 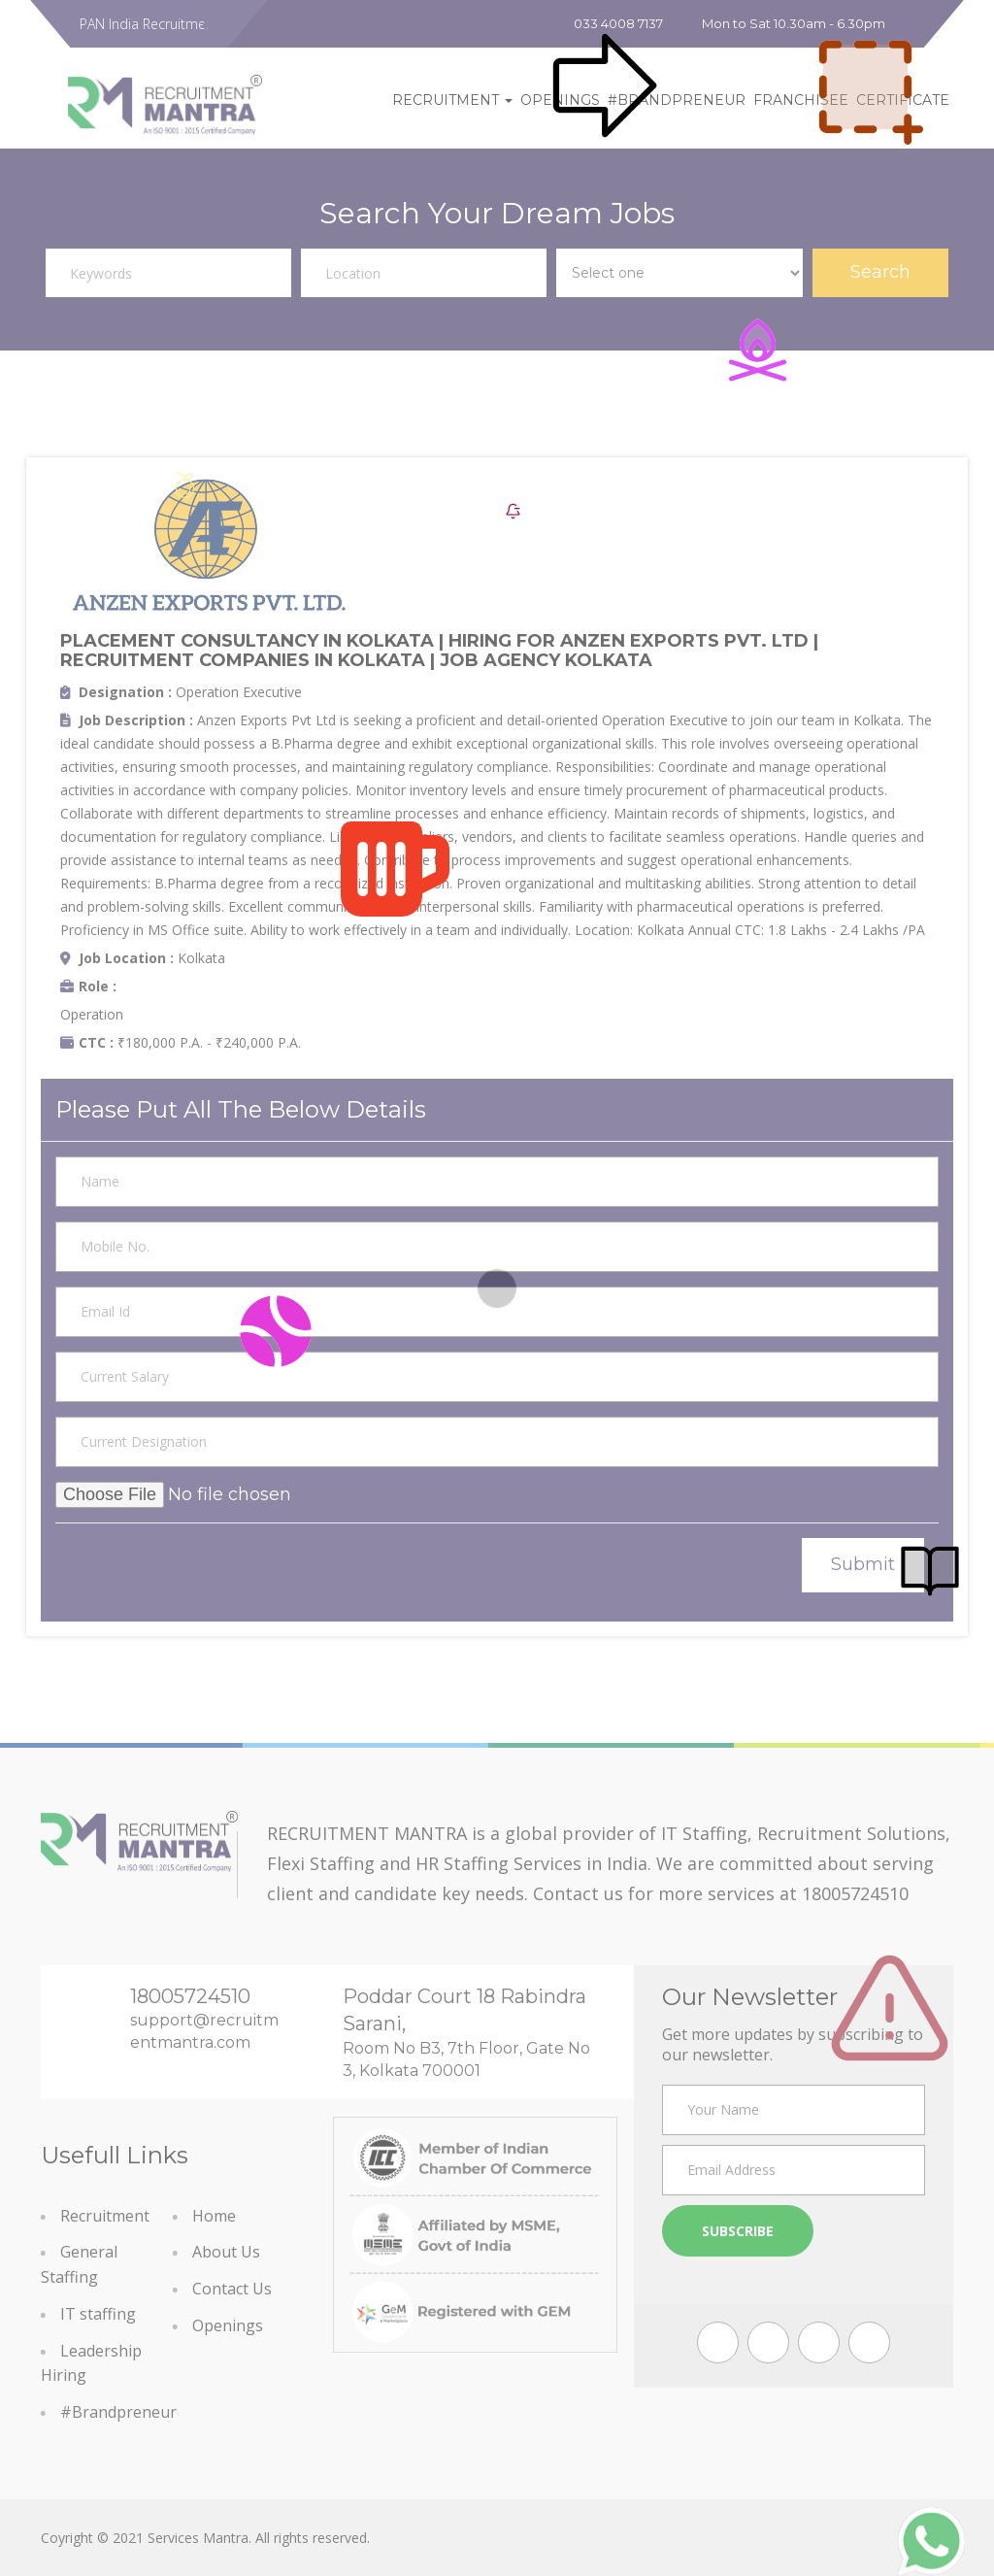 What do you see at coordinates (276, 1331) in the screenshot?
I see `access tennis or sports-related features` at bounding box center [276, 1331].